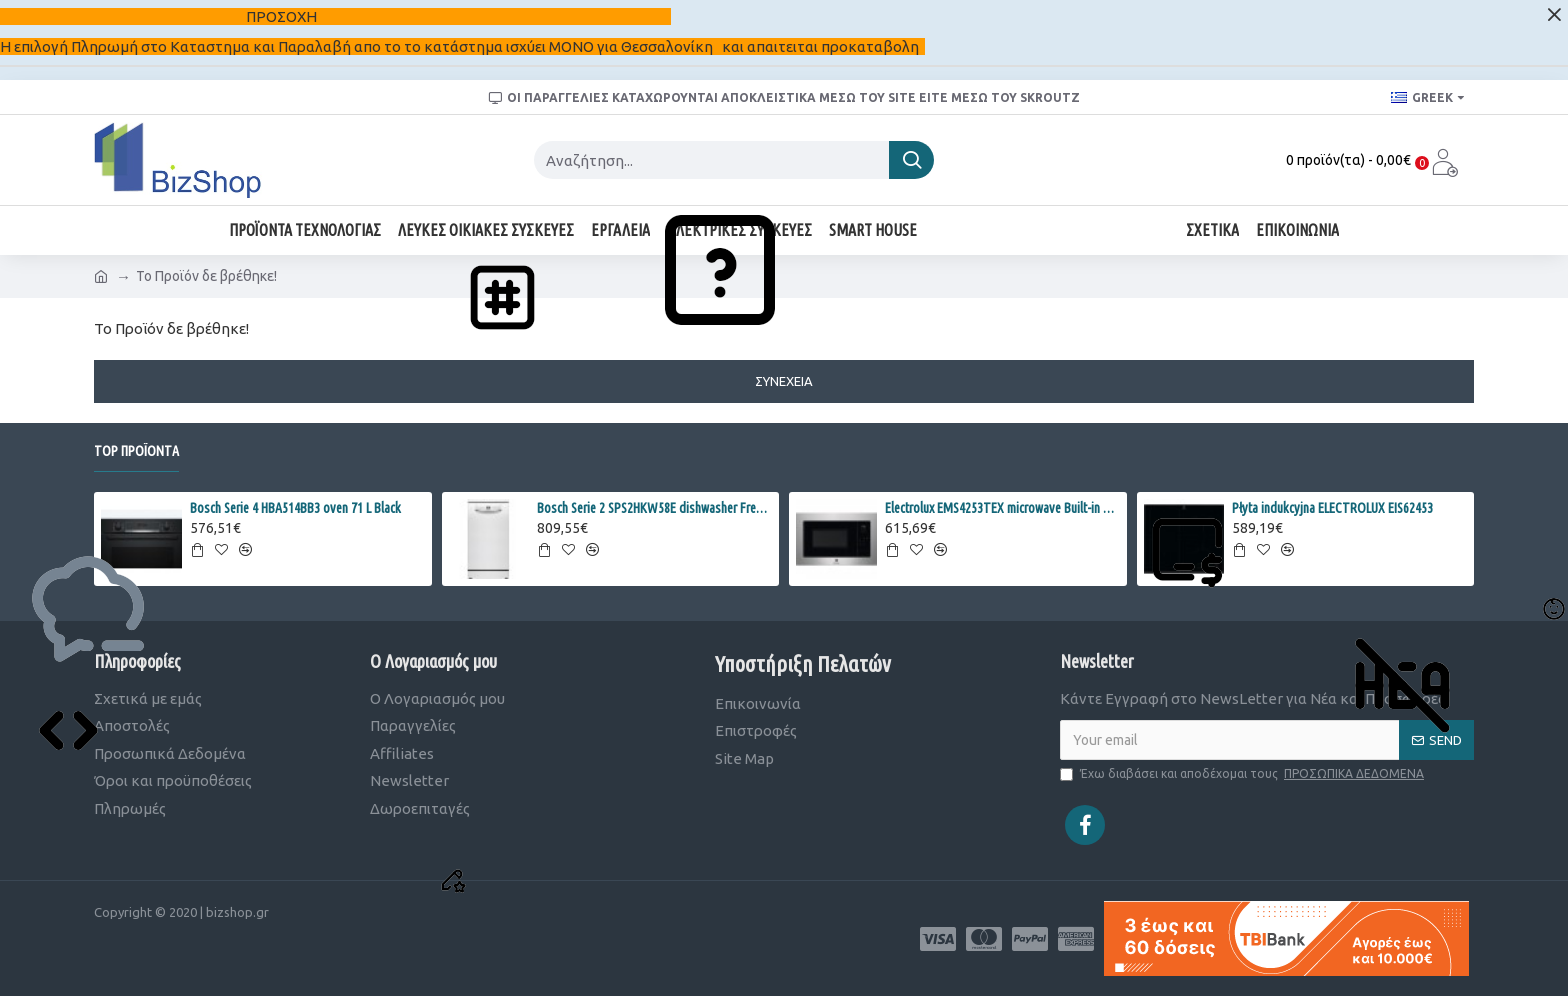  What do you see at coordinates (502, 297) in the screenshot?
I see `view grid or pattern layout options` at bounding box center [502, 297].